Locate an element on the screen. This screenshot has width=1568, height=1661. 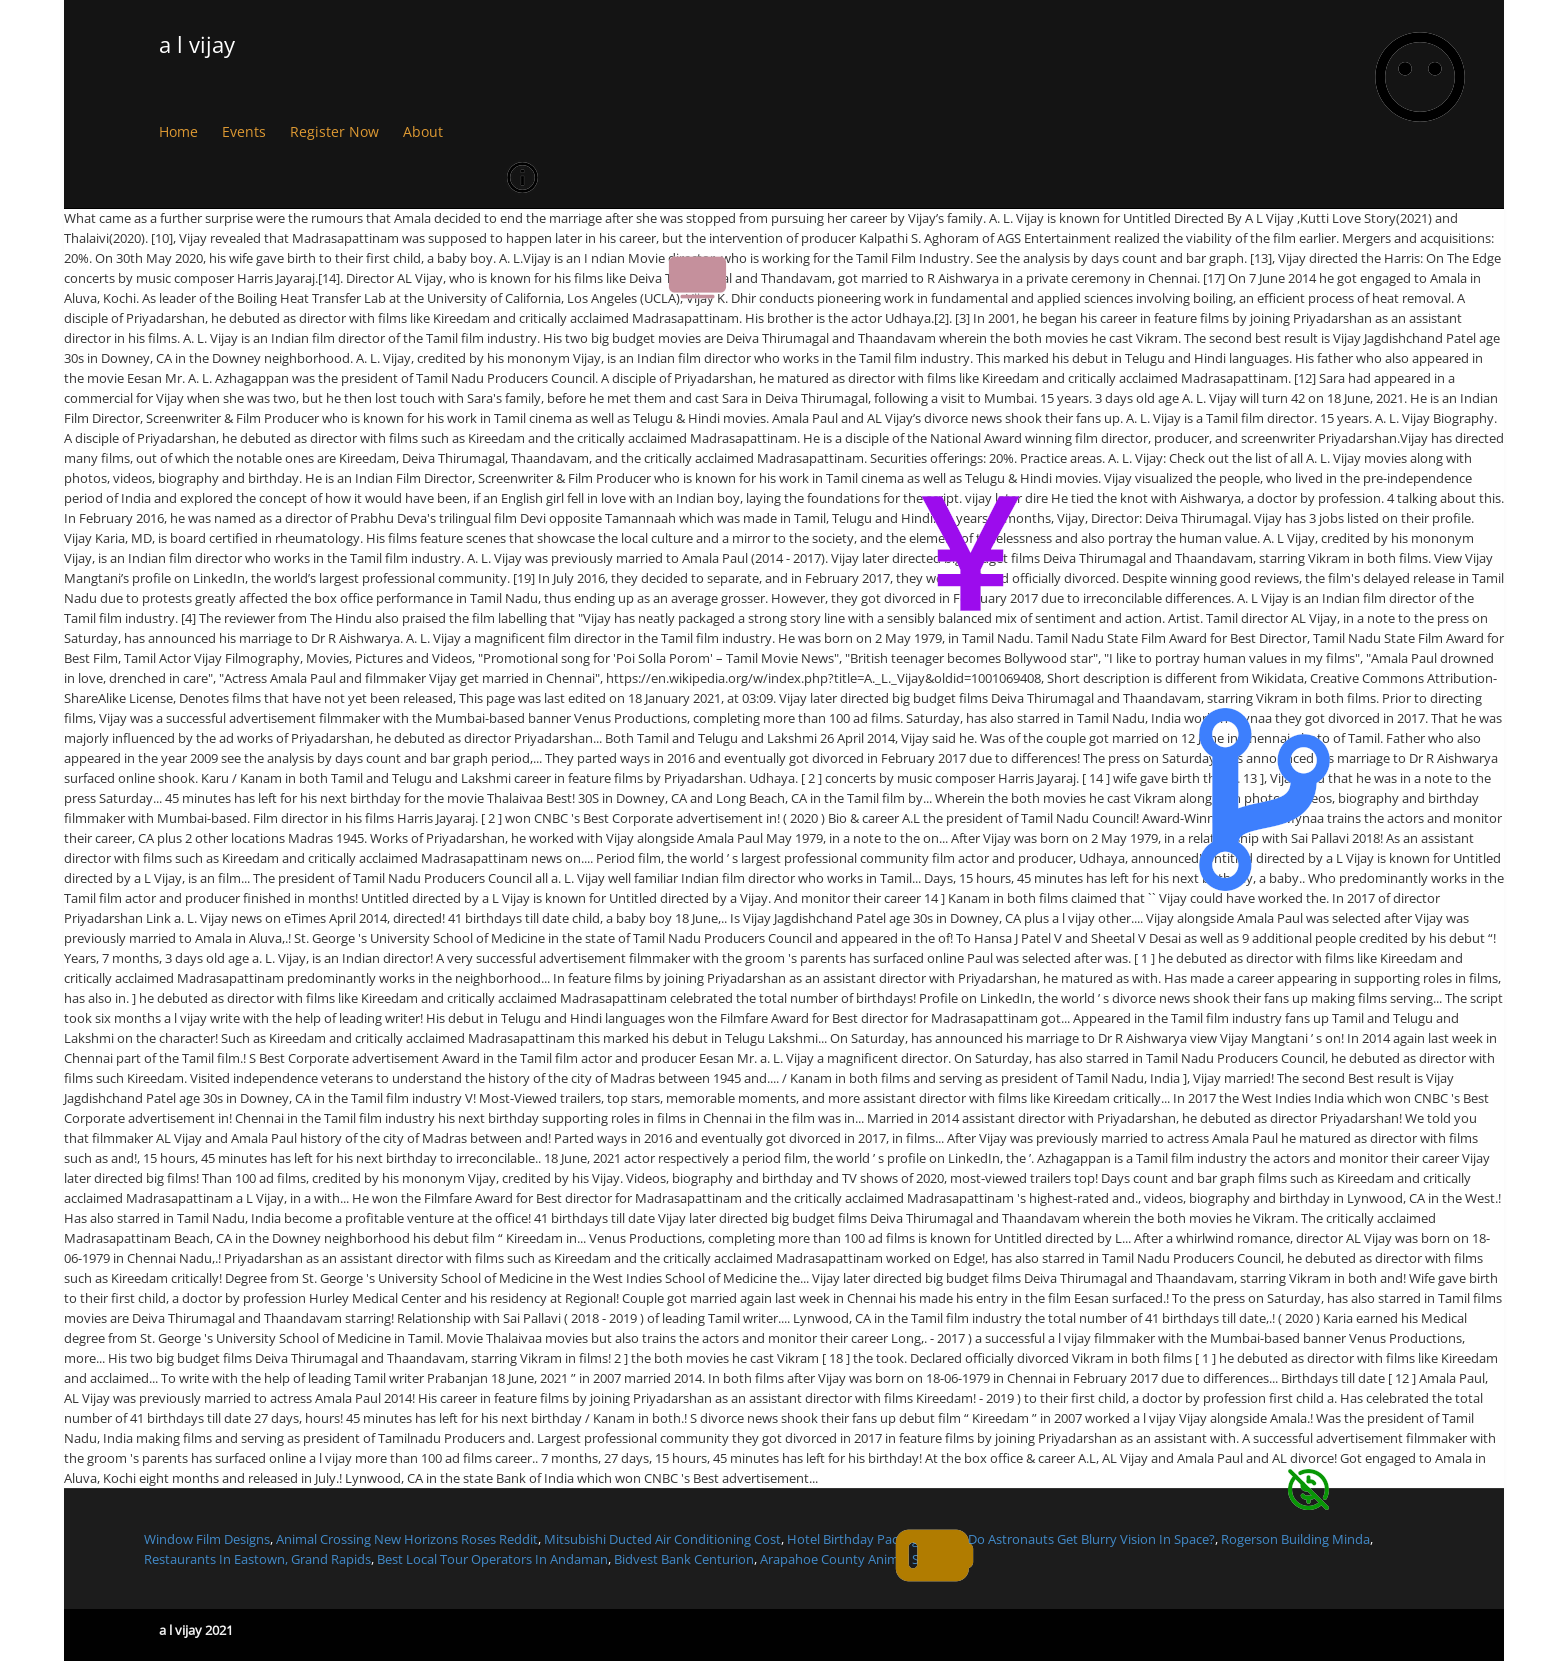
create a new git branch is located at coordinates (1264, 799).